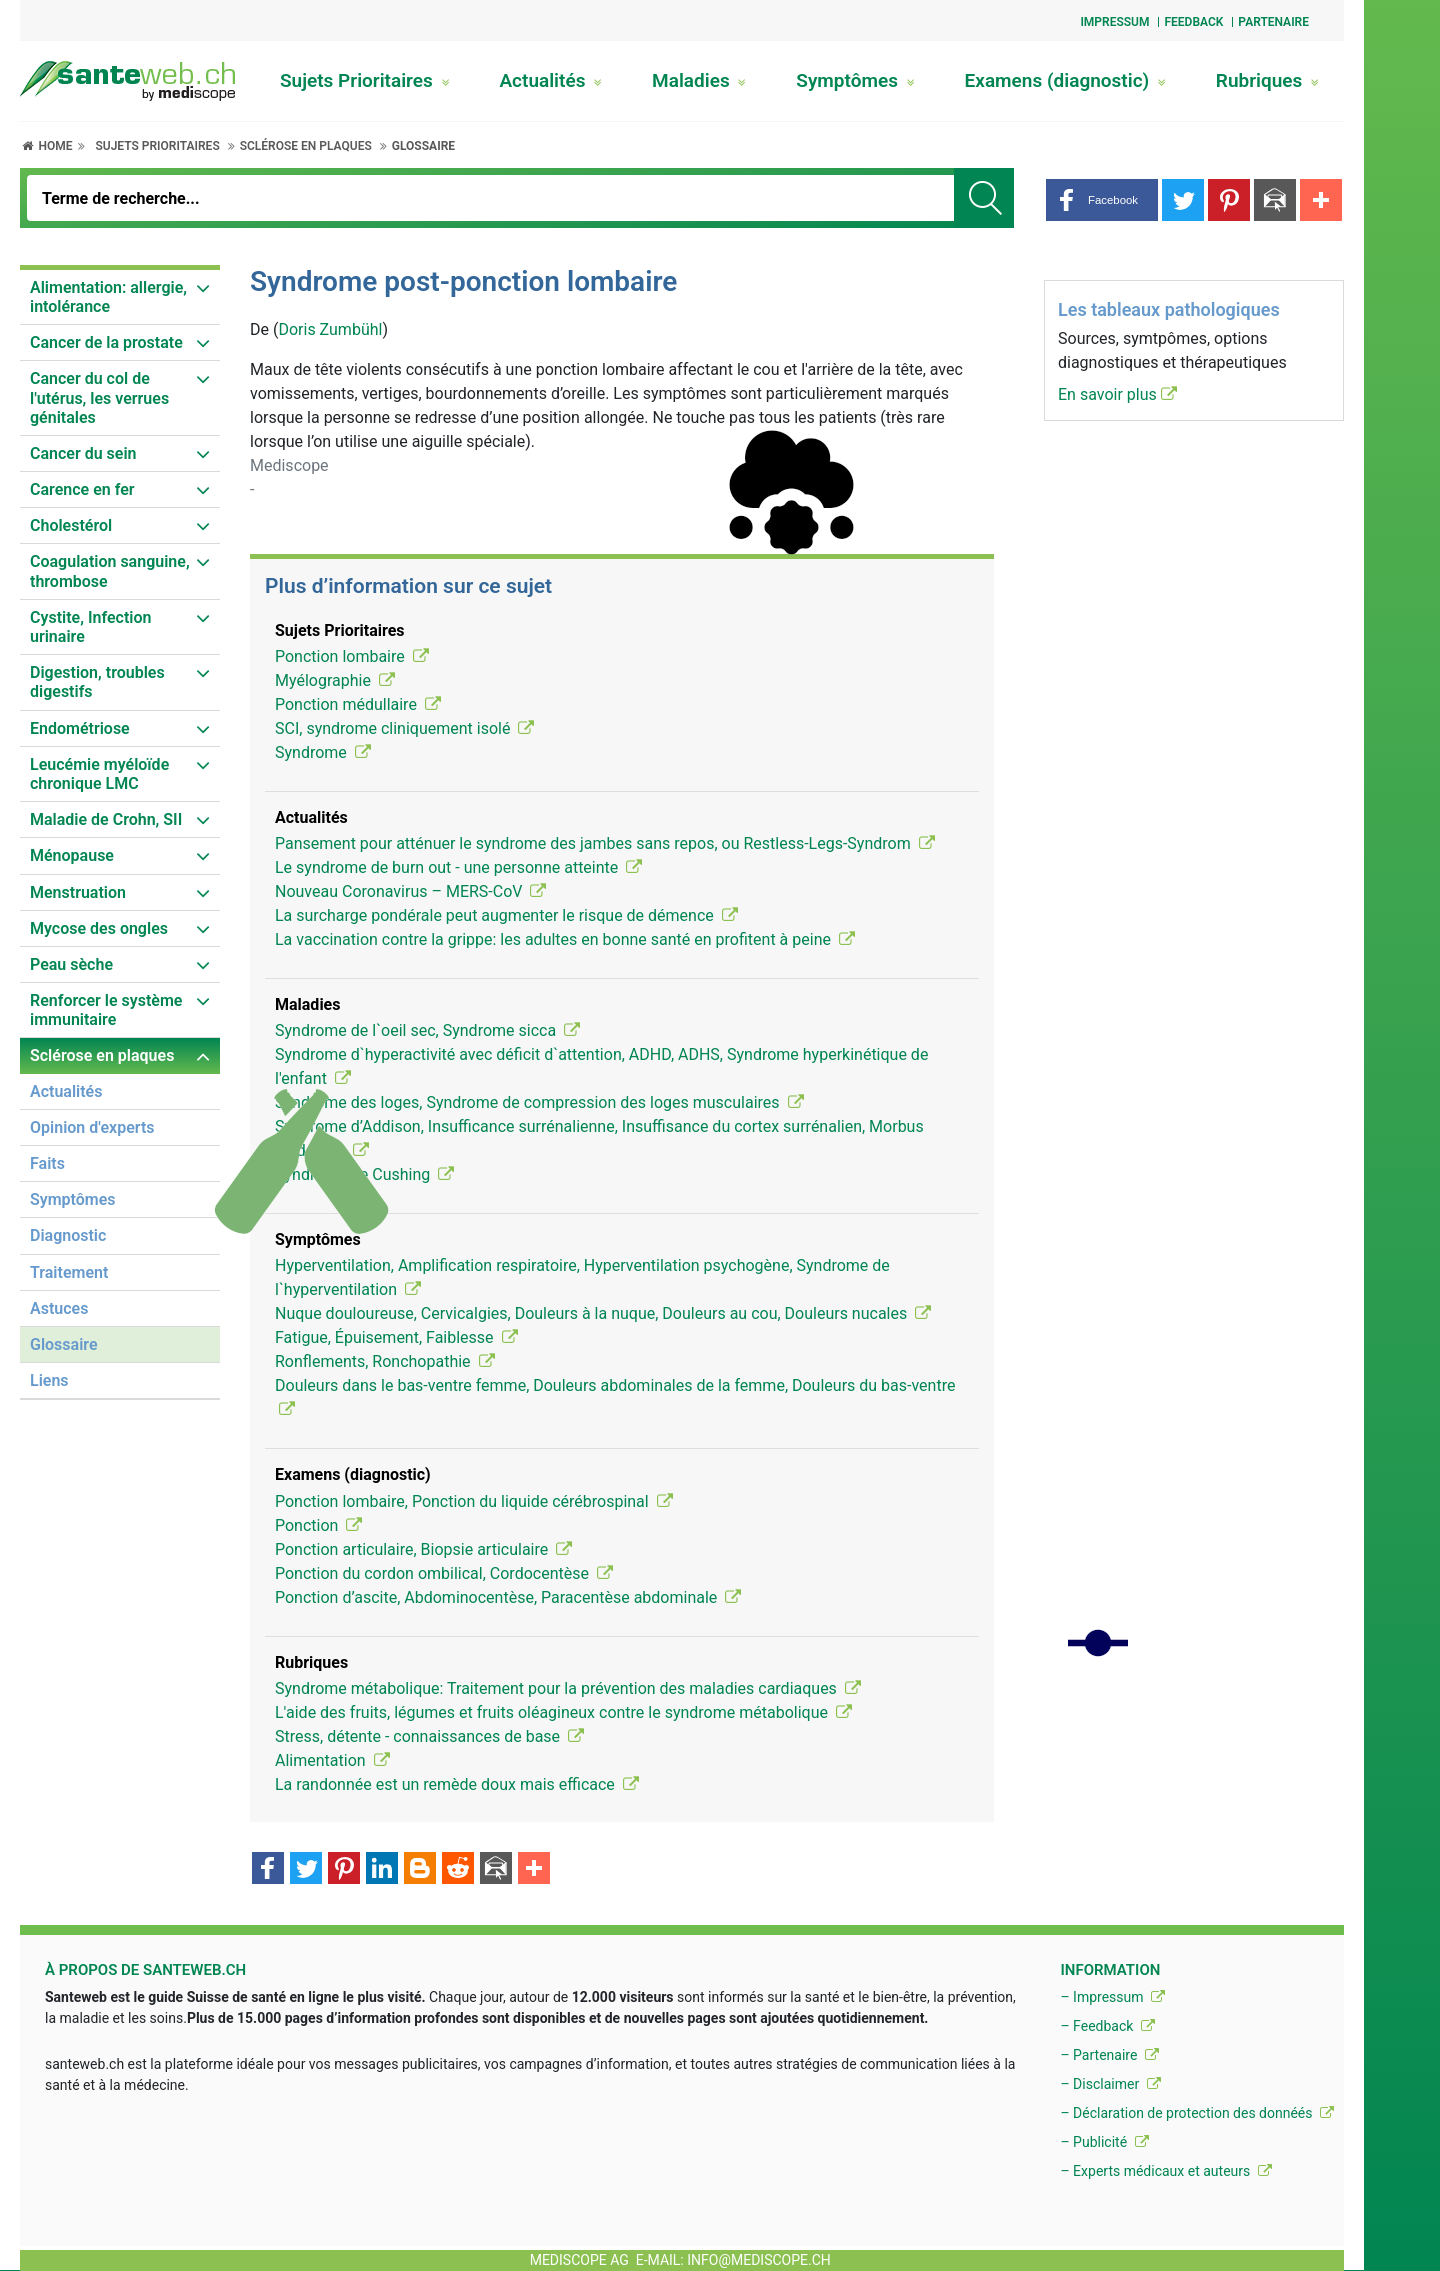  I want to click on indicates hail or severe weather conditions, so click(791, 492).